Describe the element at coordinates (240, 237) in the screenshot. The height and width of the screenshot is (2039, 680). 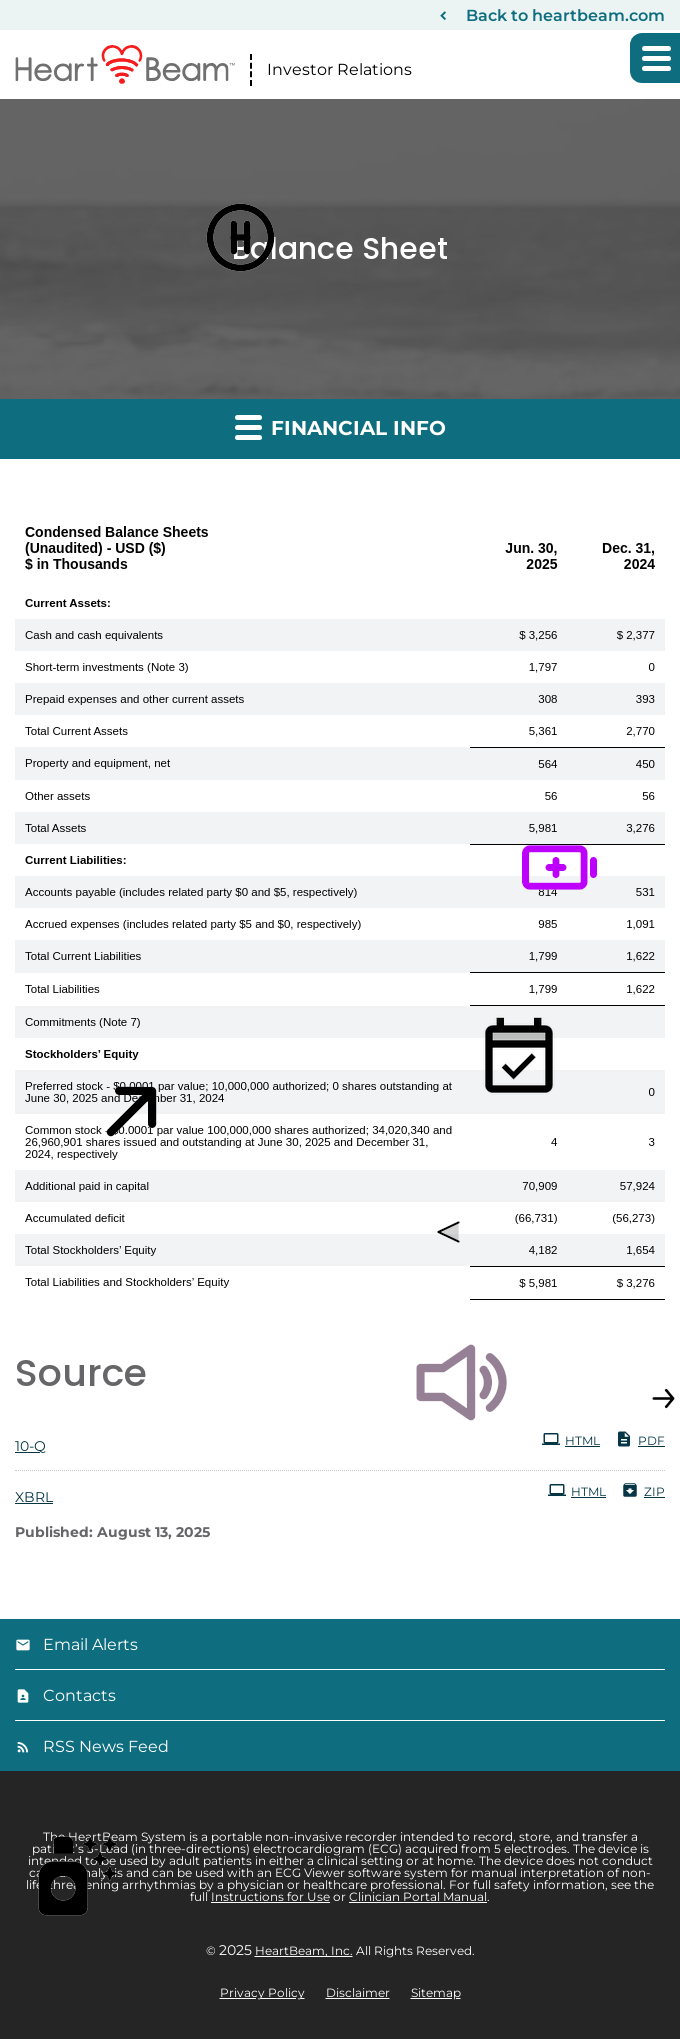
I see `locate nearby hospitals or medical facilities` at that location.